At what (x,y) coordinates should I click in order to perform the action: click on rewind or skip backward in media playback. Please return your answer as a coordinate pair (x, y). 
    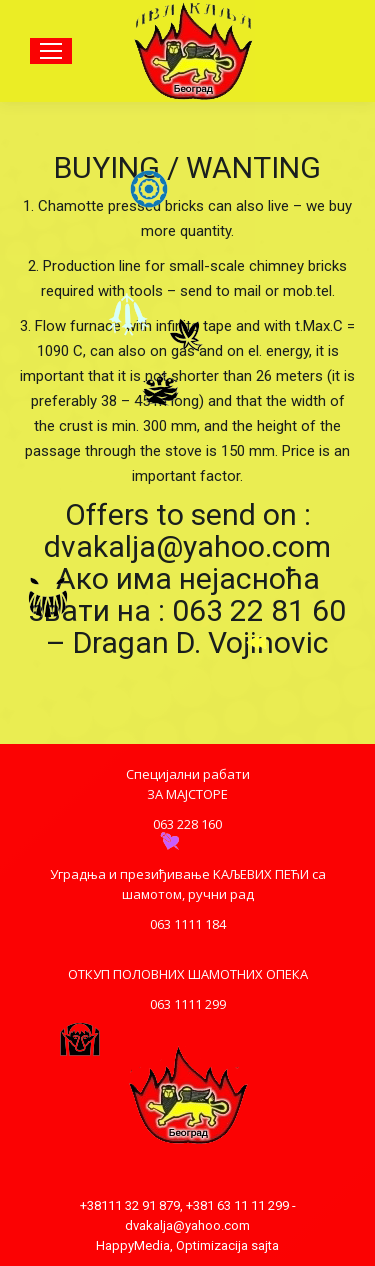
    Looking at the image, I should click on (256, 642).